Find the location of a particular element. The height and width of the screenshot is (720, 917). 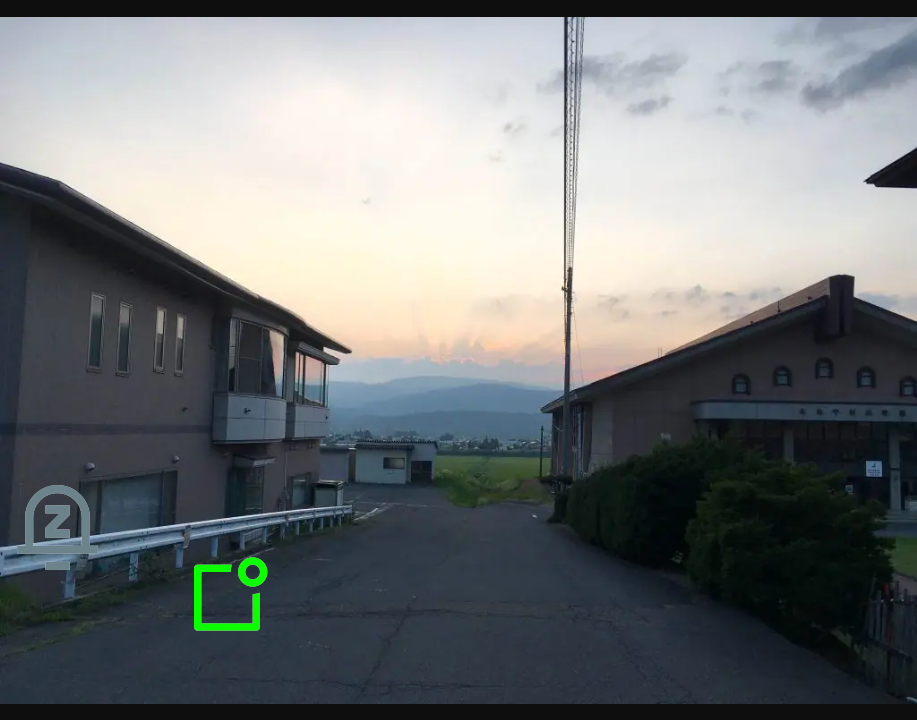

snooze notifications temporarily is located at coordinates (57, 525).